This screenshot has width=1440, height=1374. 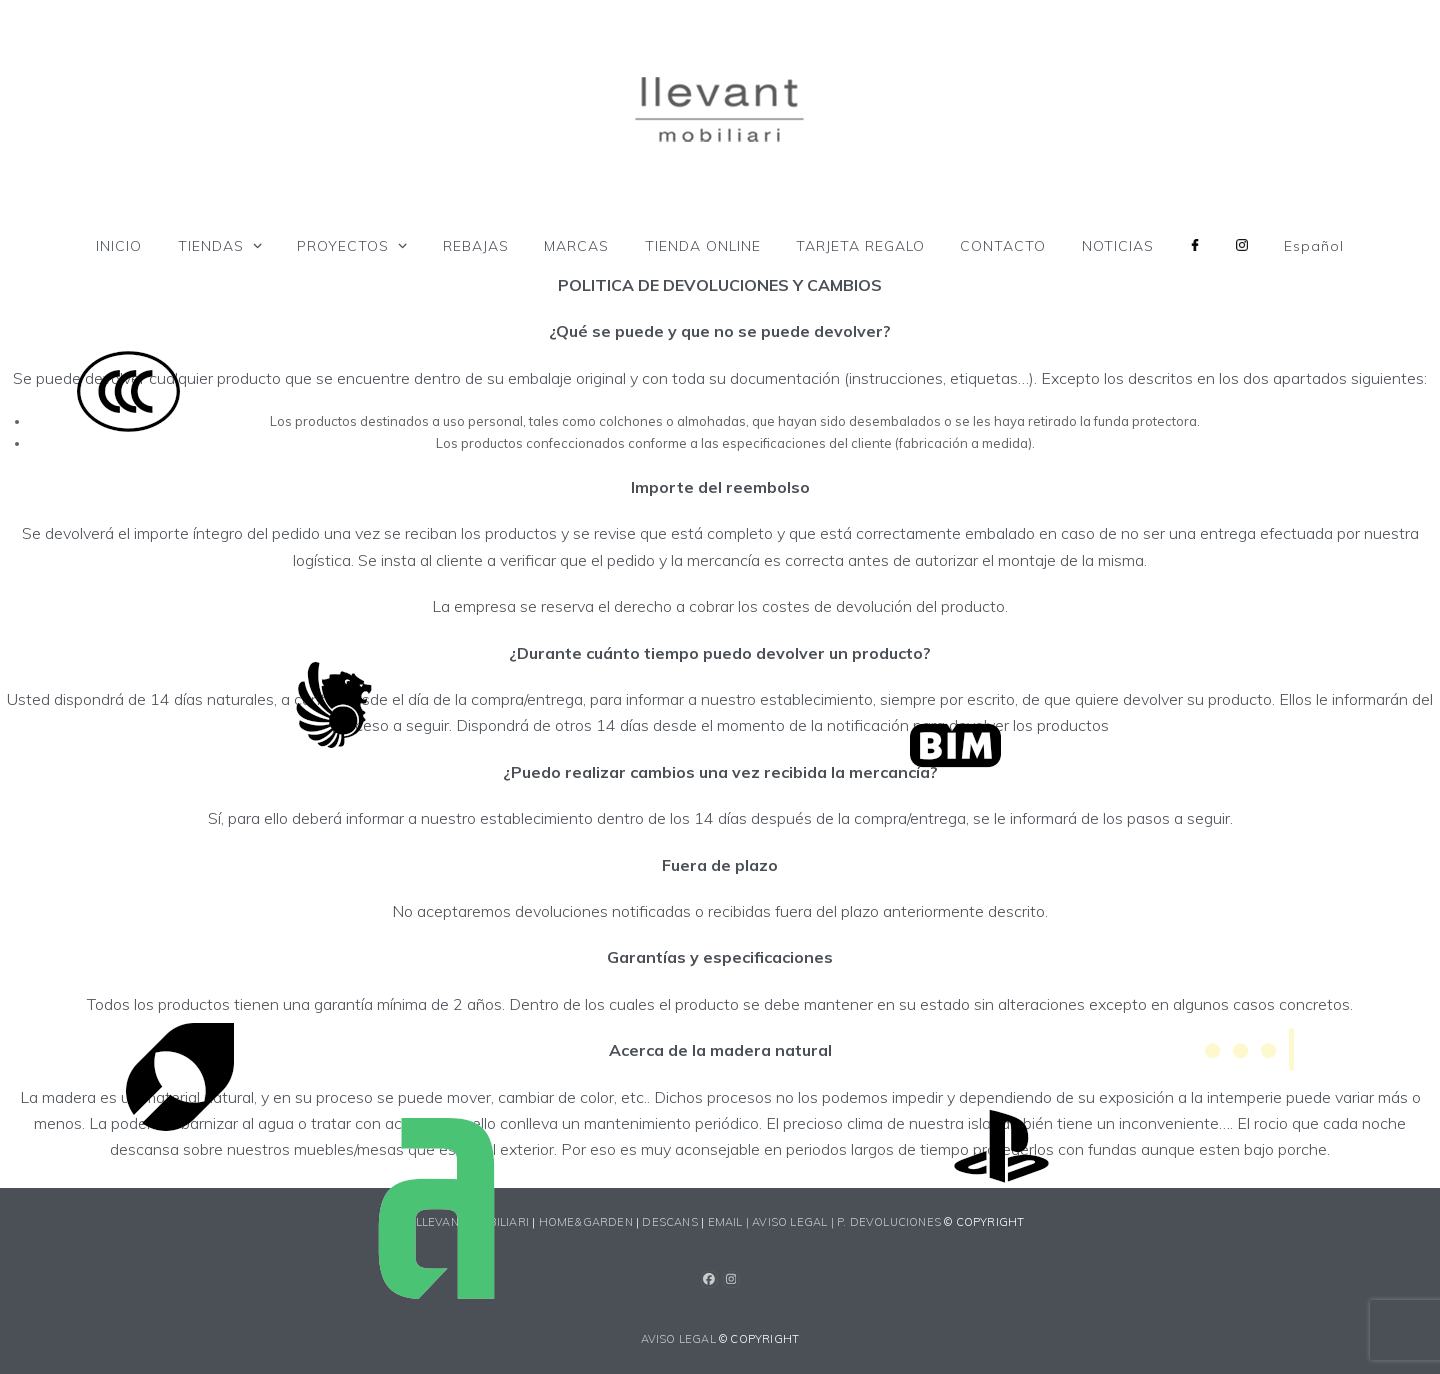 I want to click on lion air airline logo, so click(x=334, y=705).